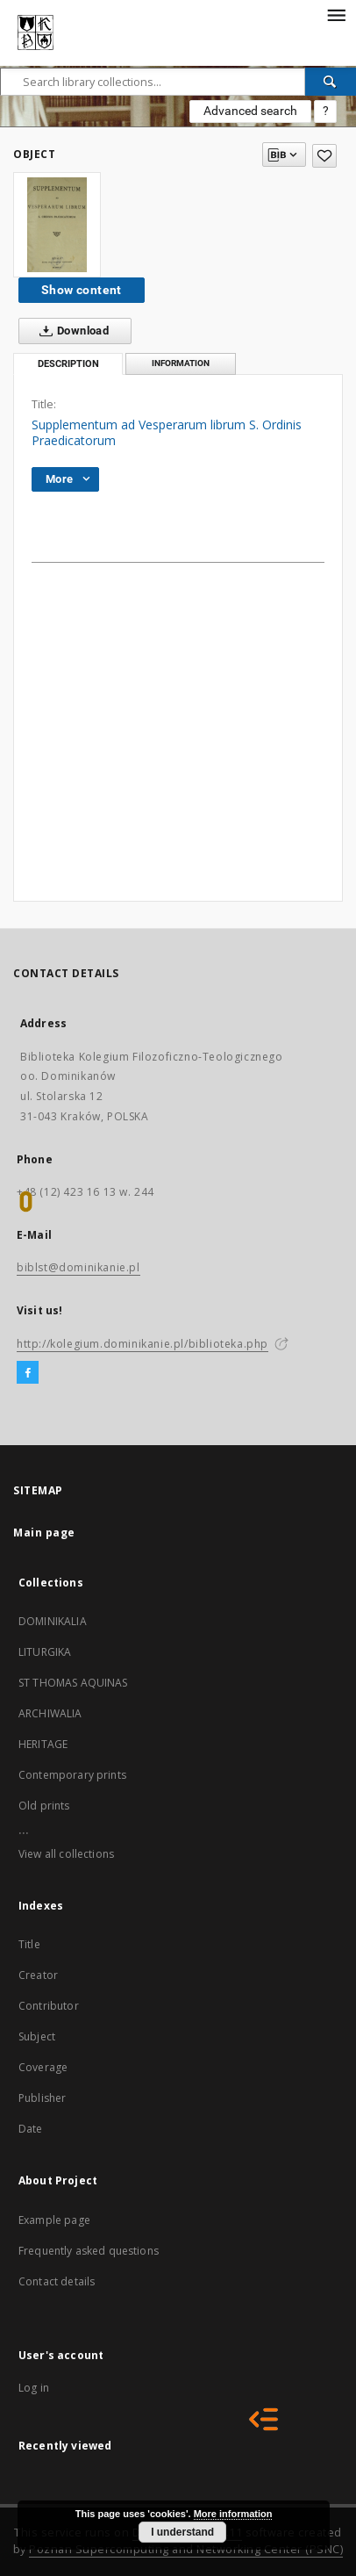 The image size is (356, 2576). I want to click on indicates zero items or empty count, so click(25, 1201).